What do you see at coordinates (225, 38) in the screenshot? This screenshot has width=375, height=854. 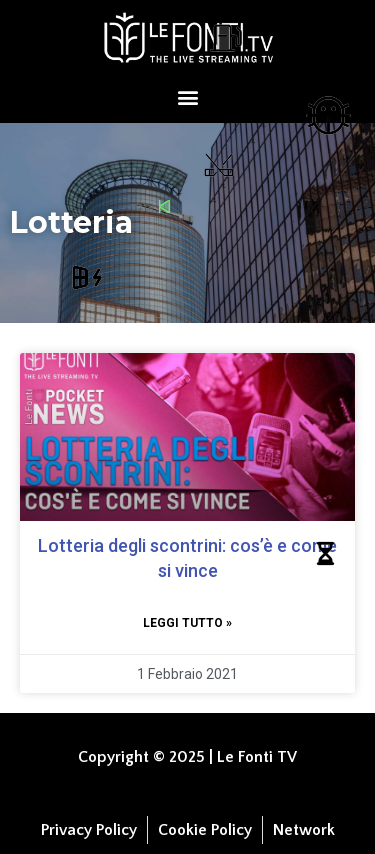 I see `find nearby gas stations` at bounding box center [225, 38].